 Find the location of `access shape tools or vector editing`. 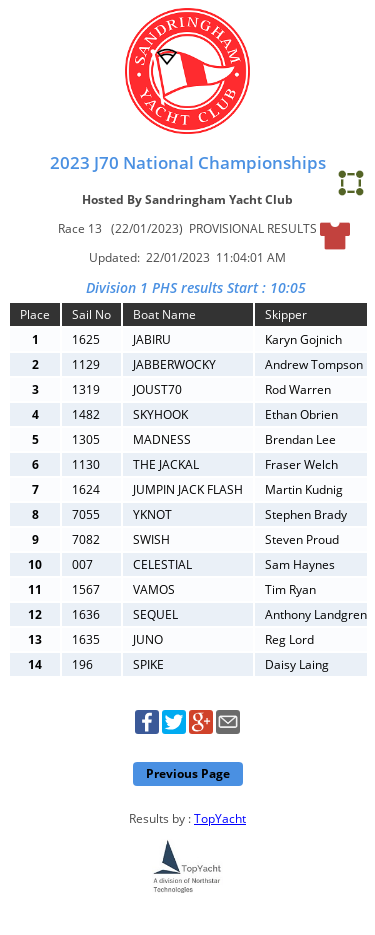

access shape tools or vector editing is located at coordinates (351, 183).